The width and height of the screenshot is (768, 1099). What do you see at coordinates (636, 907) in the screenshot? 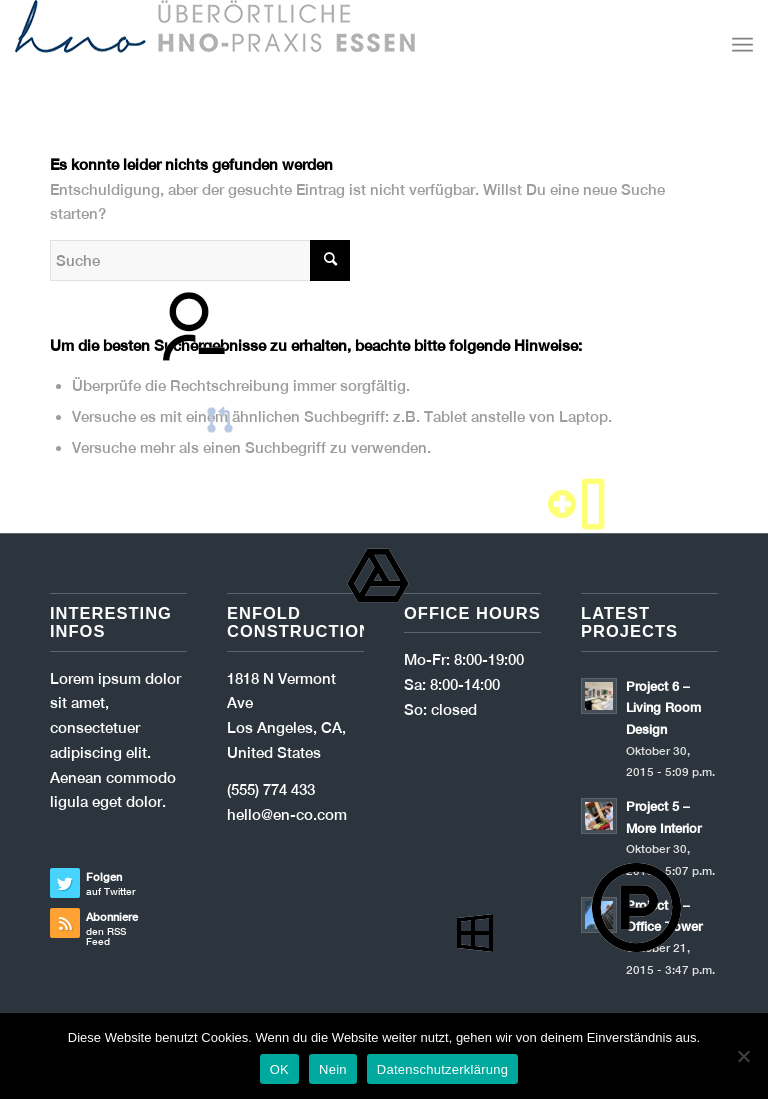
I see `visit Product Hunt website` at bounding box center [636, 907].